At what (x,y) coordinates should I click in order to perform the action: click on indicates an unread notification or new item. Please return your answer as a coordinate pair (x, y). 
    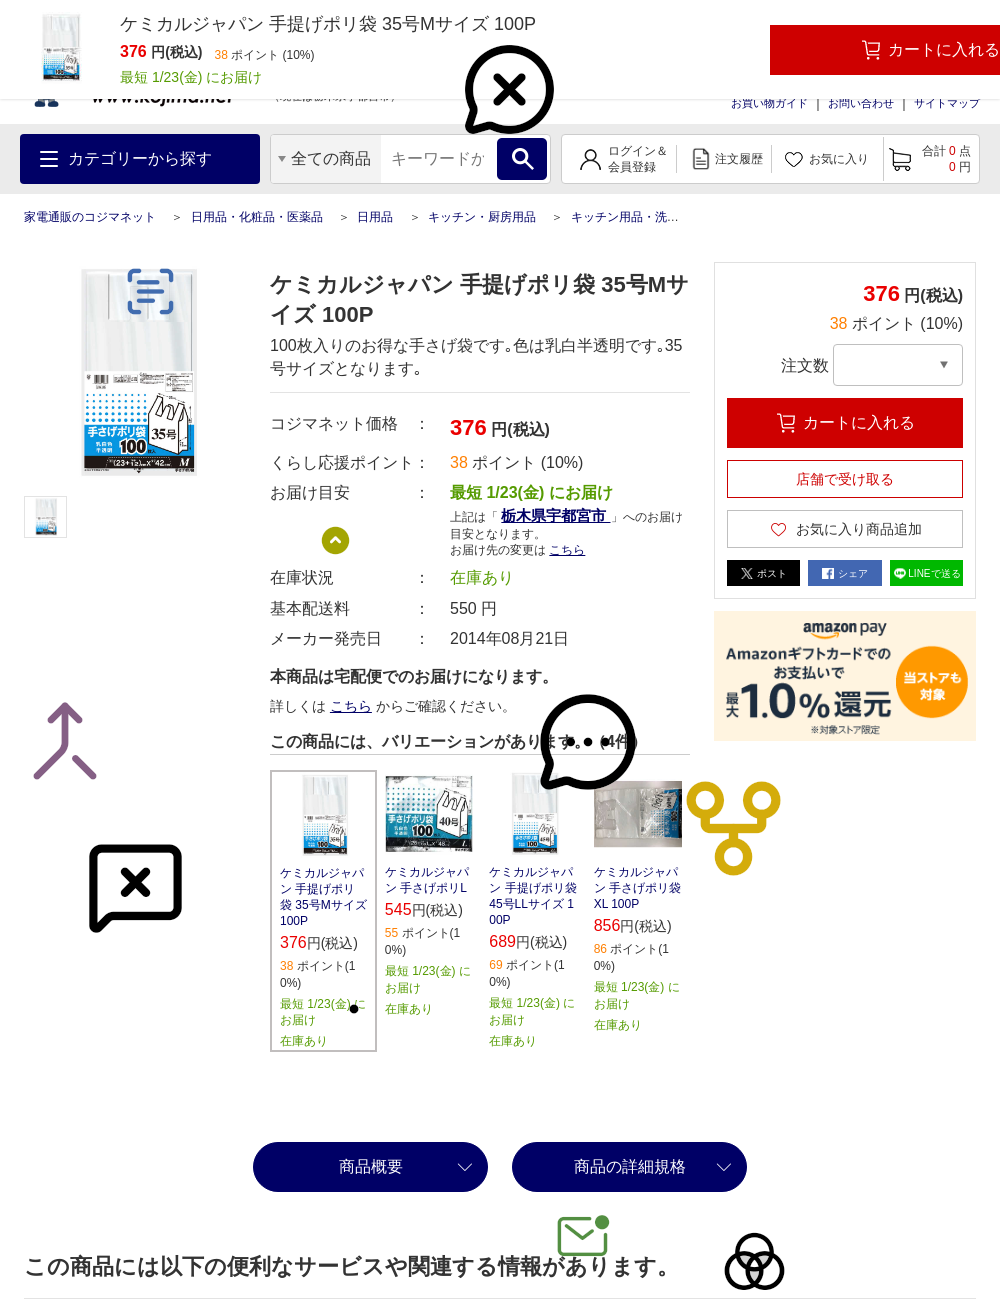
    Looking at the image, I should click on (354, 1009).